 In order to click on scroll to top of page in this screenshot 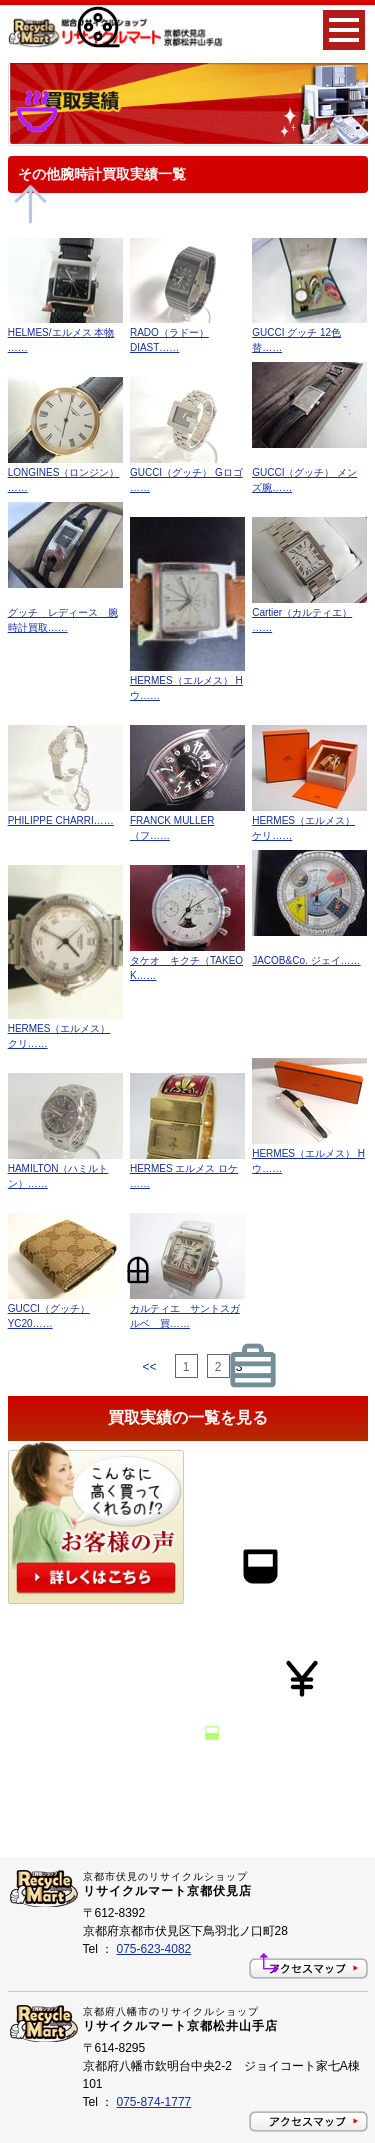, I will do `click(30, 204)`.